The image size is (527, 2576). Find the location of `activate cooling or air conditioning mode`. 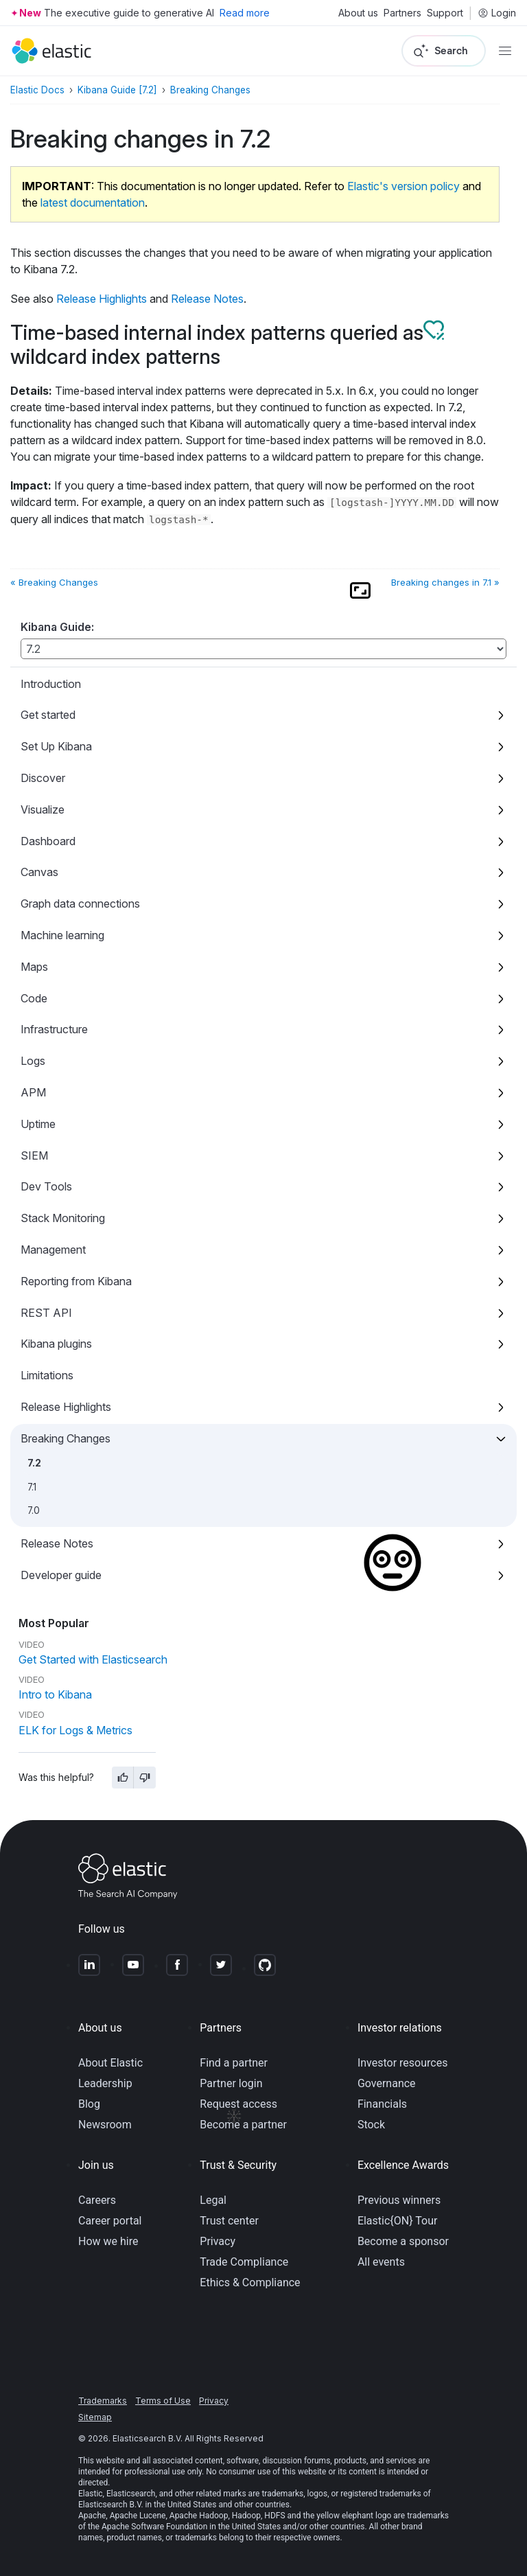

activate cooling or air conditioning mode is located at coordinates (234, 2116).